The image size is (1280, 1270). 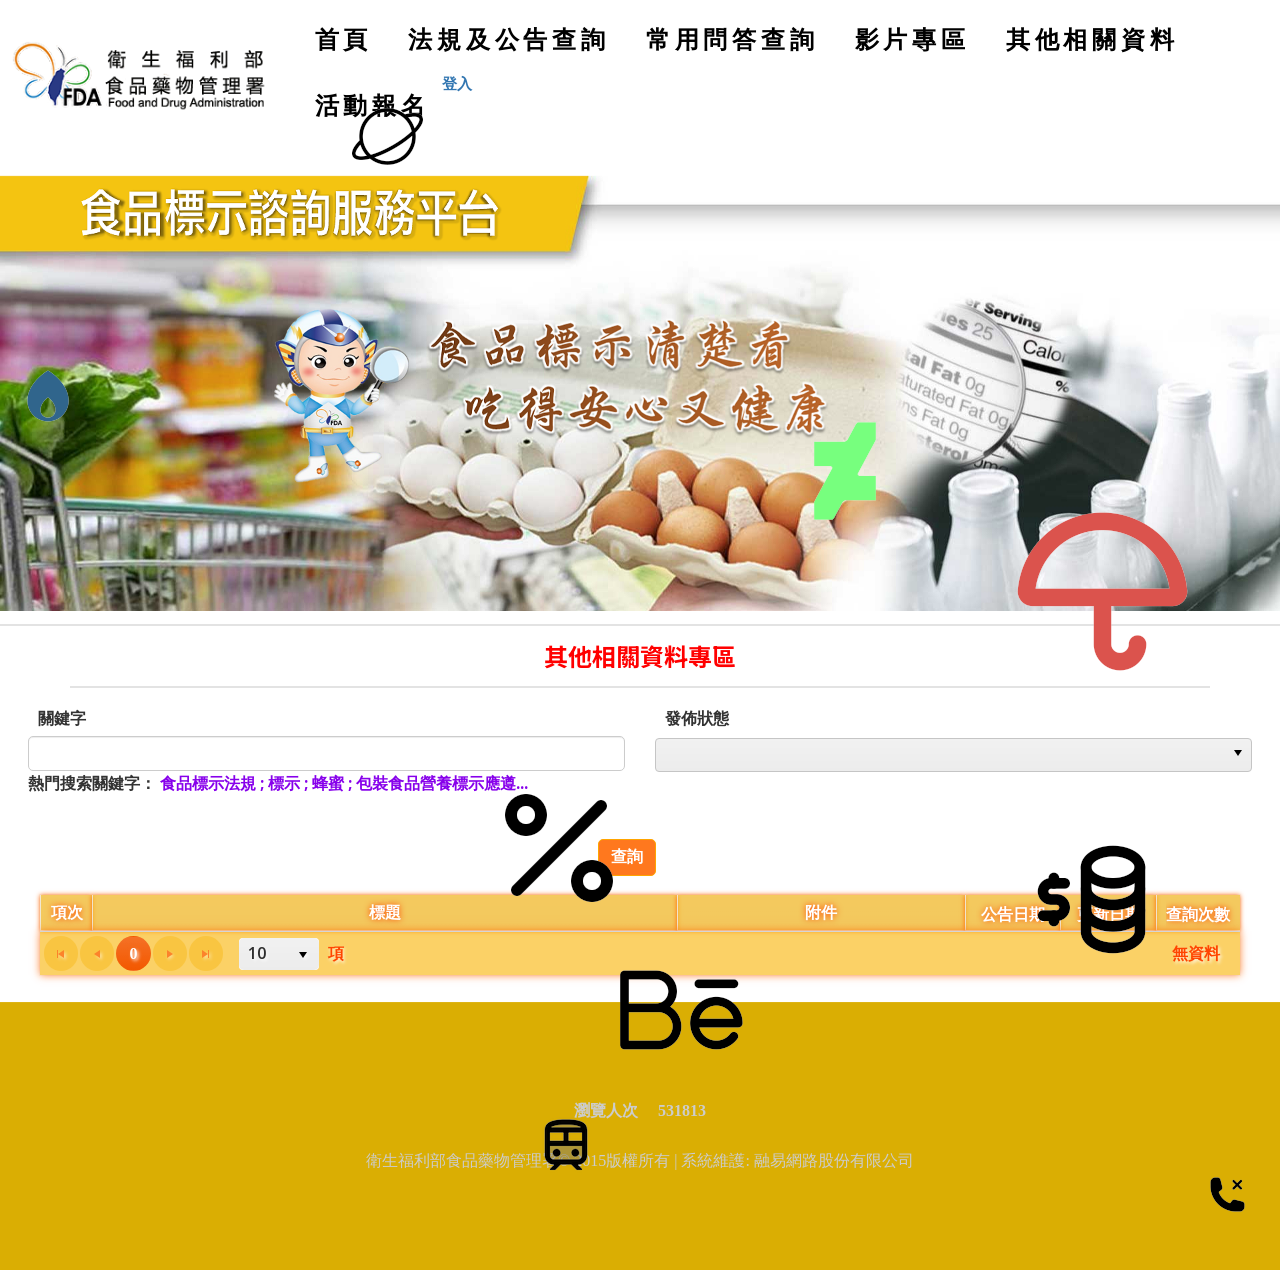 I want to click on view discount or promotional offer, so click(x=559, y=848).